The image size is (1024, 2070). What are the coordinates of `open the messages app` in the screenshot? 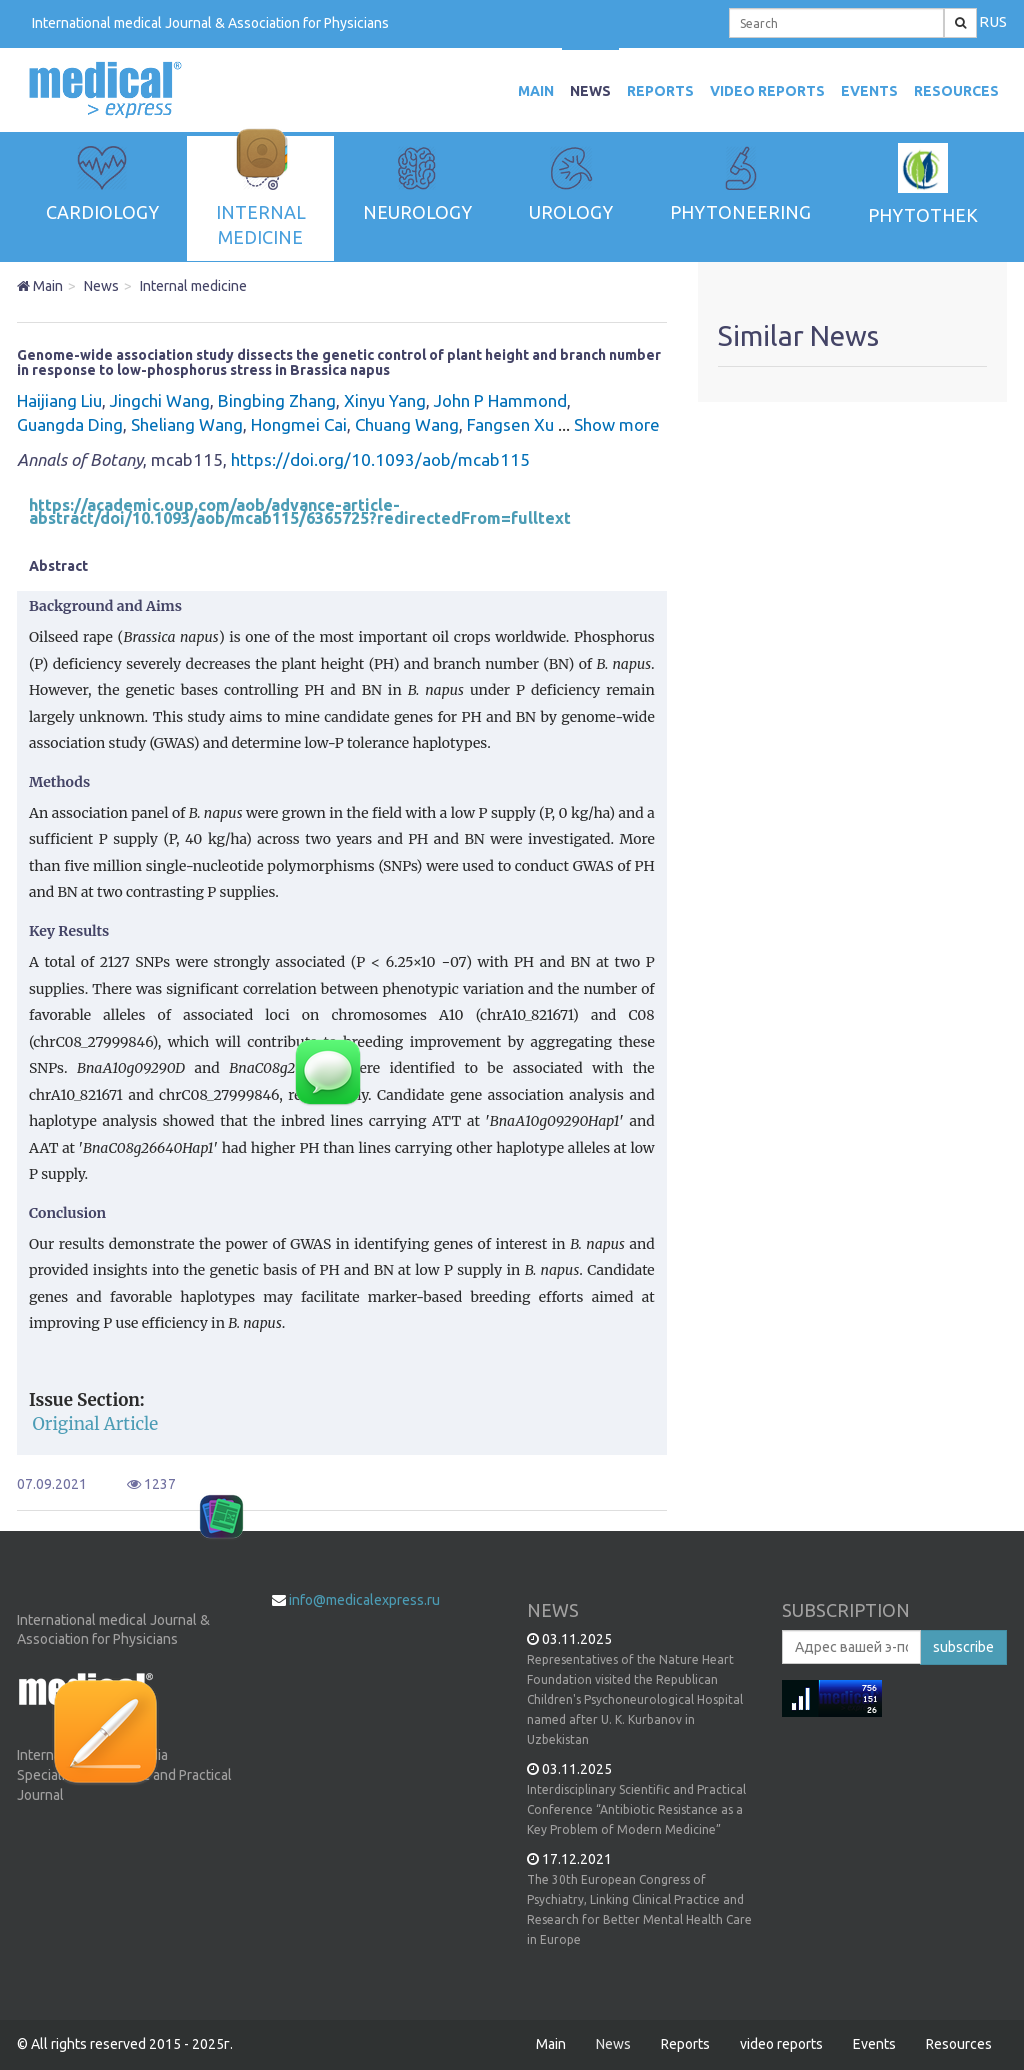 It's located at (328, 1072).